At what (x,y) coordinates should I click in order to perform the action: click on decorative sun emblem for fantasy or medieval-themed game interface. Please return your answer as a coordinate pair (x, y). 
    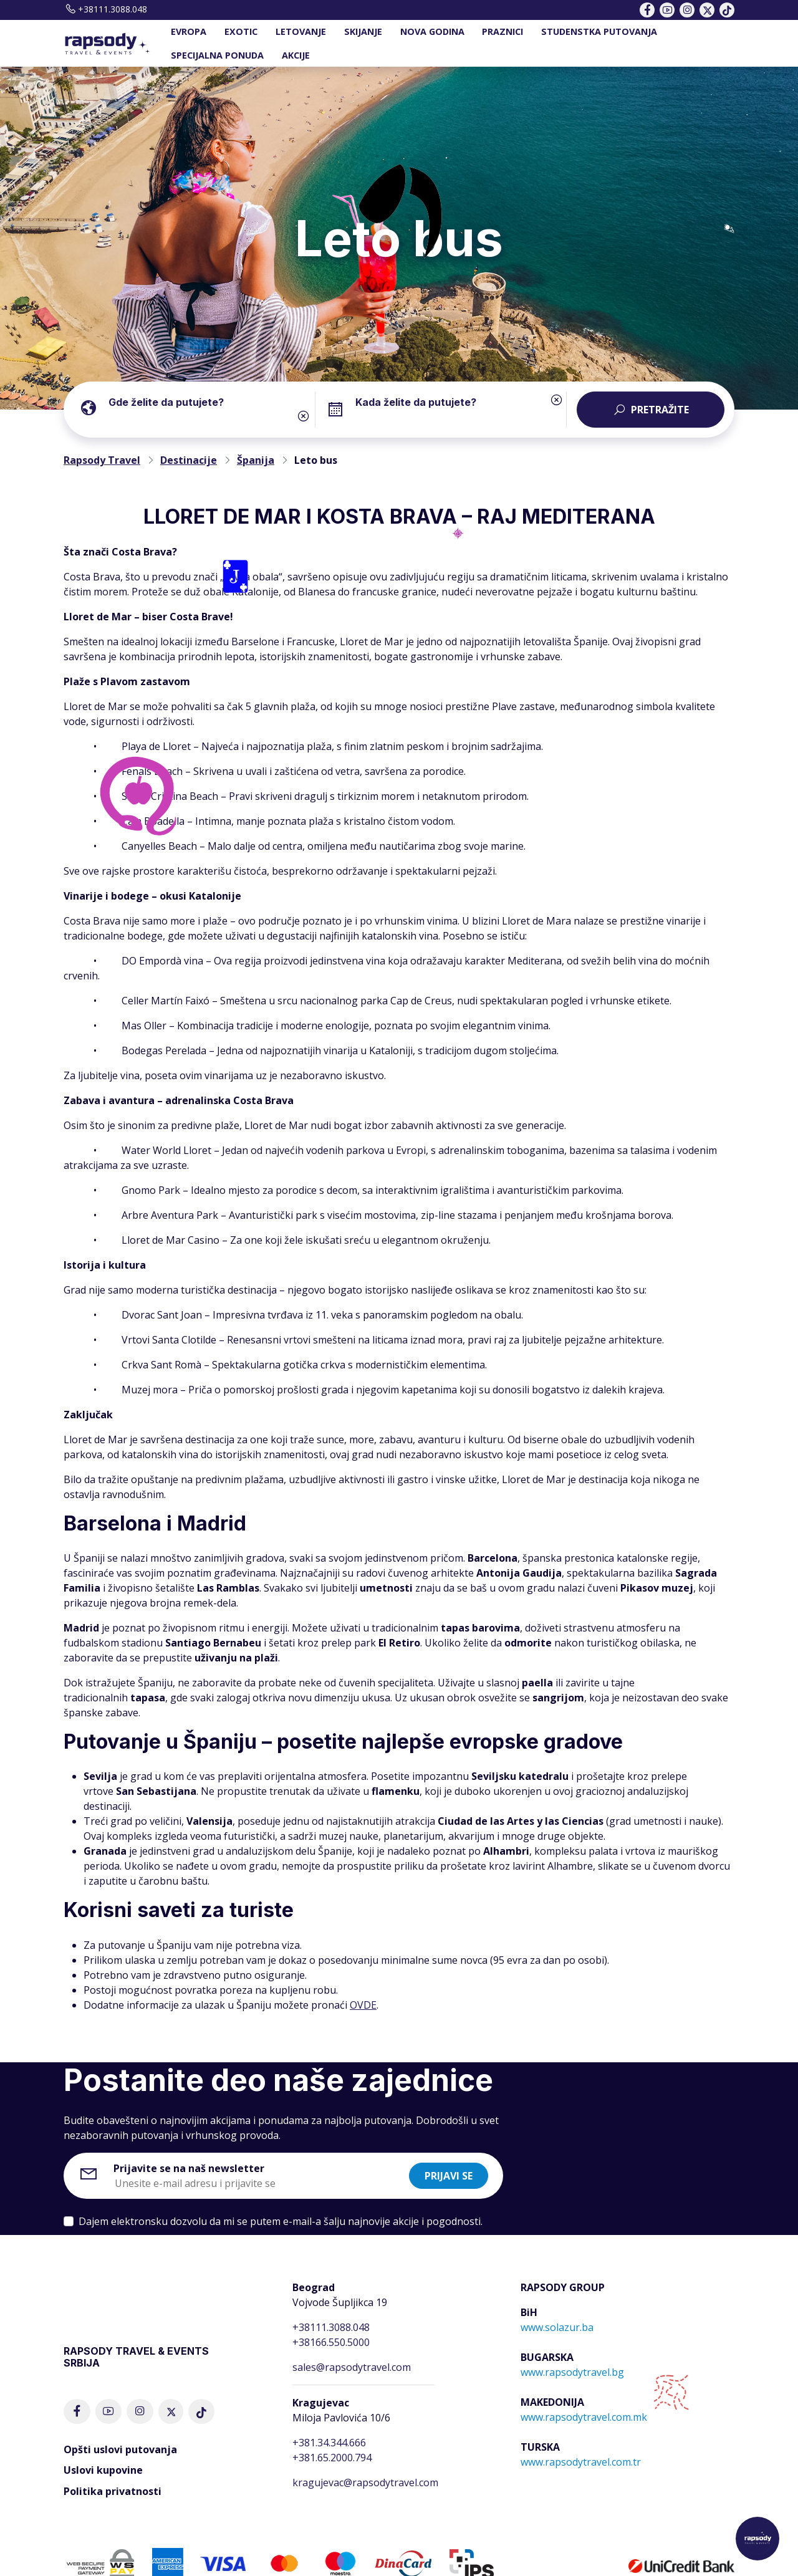
    Looking at the image, I should click on (458, 533).